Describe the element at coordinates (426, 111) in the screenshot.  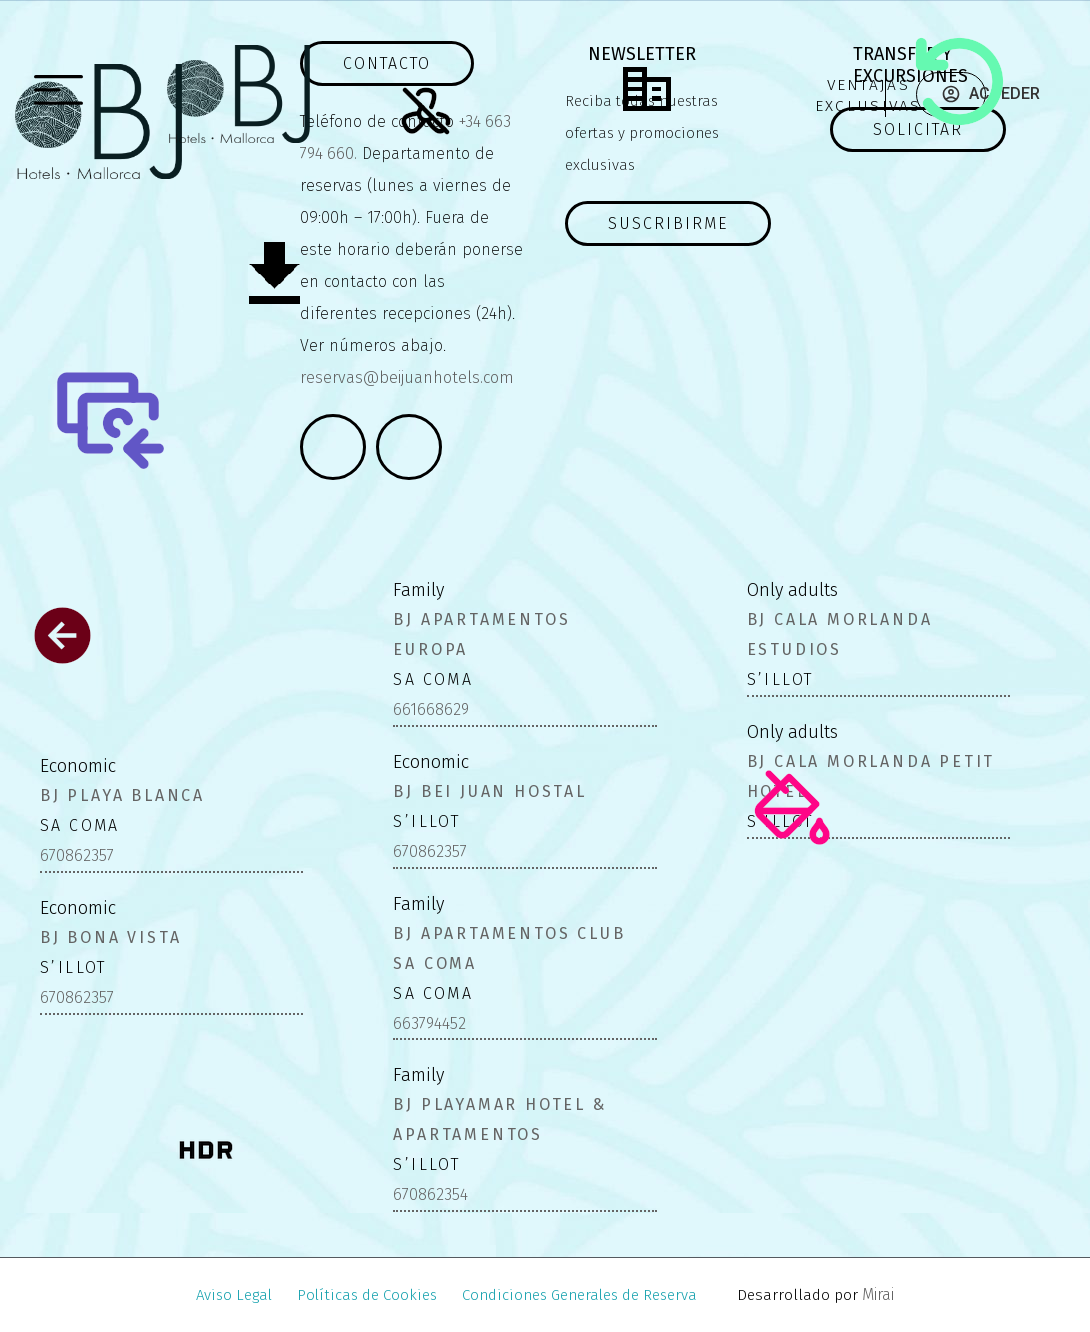
I see `disable propeller or fan function` at that location.